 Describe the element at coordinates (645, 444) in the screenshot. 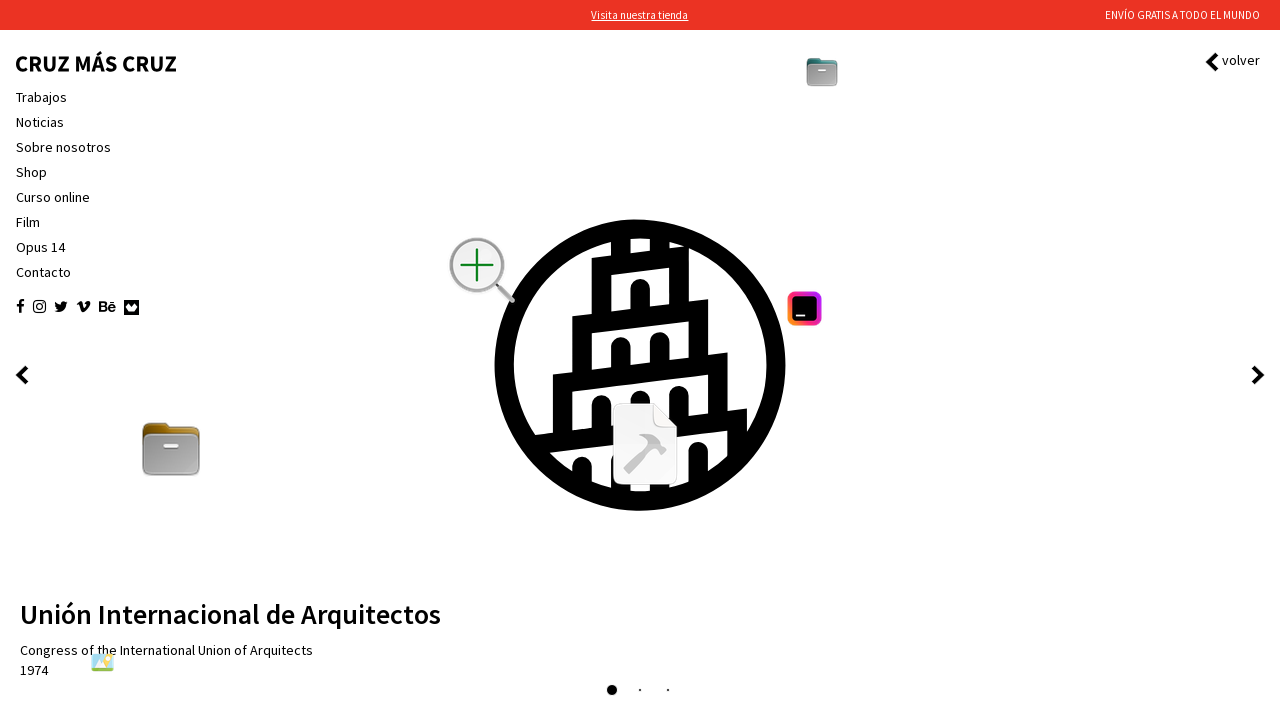

I see `cmake build configuration file` at that location.